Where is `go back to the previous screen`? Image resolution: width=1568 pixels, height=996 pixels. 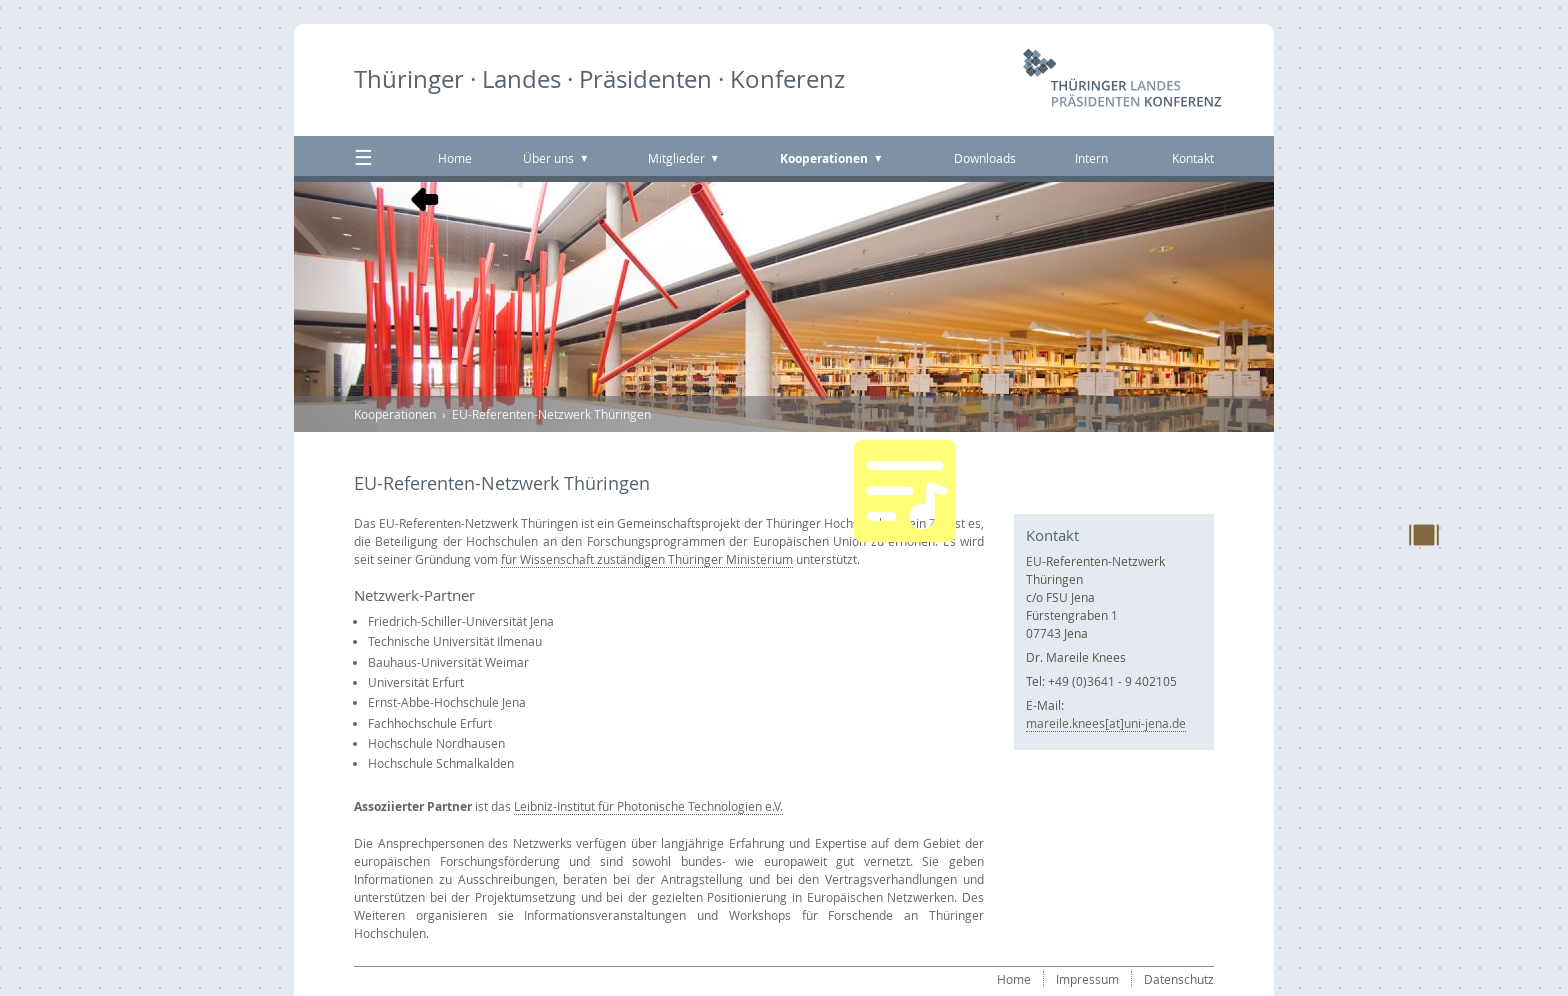
go back to the previous screen is located at coordinates (424, 199).